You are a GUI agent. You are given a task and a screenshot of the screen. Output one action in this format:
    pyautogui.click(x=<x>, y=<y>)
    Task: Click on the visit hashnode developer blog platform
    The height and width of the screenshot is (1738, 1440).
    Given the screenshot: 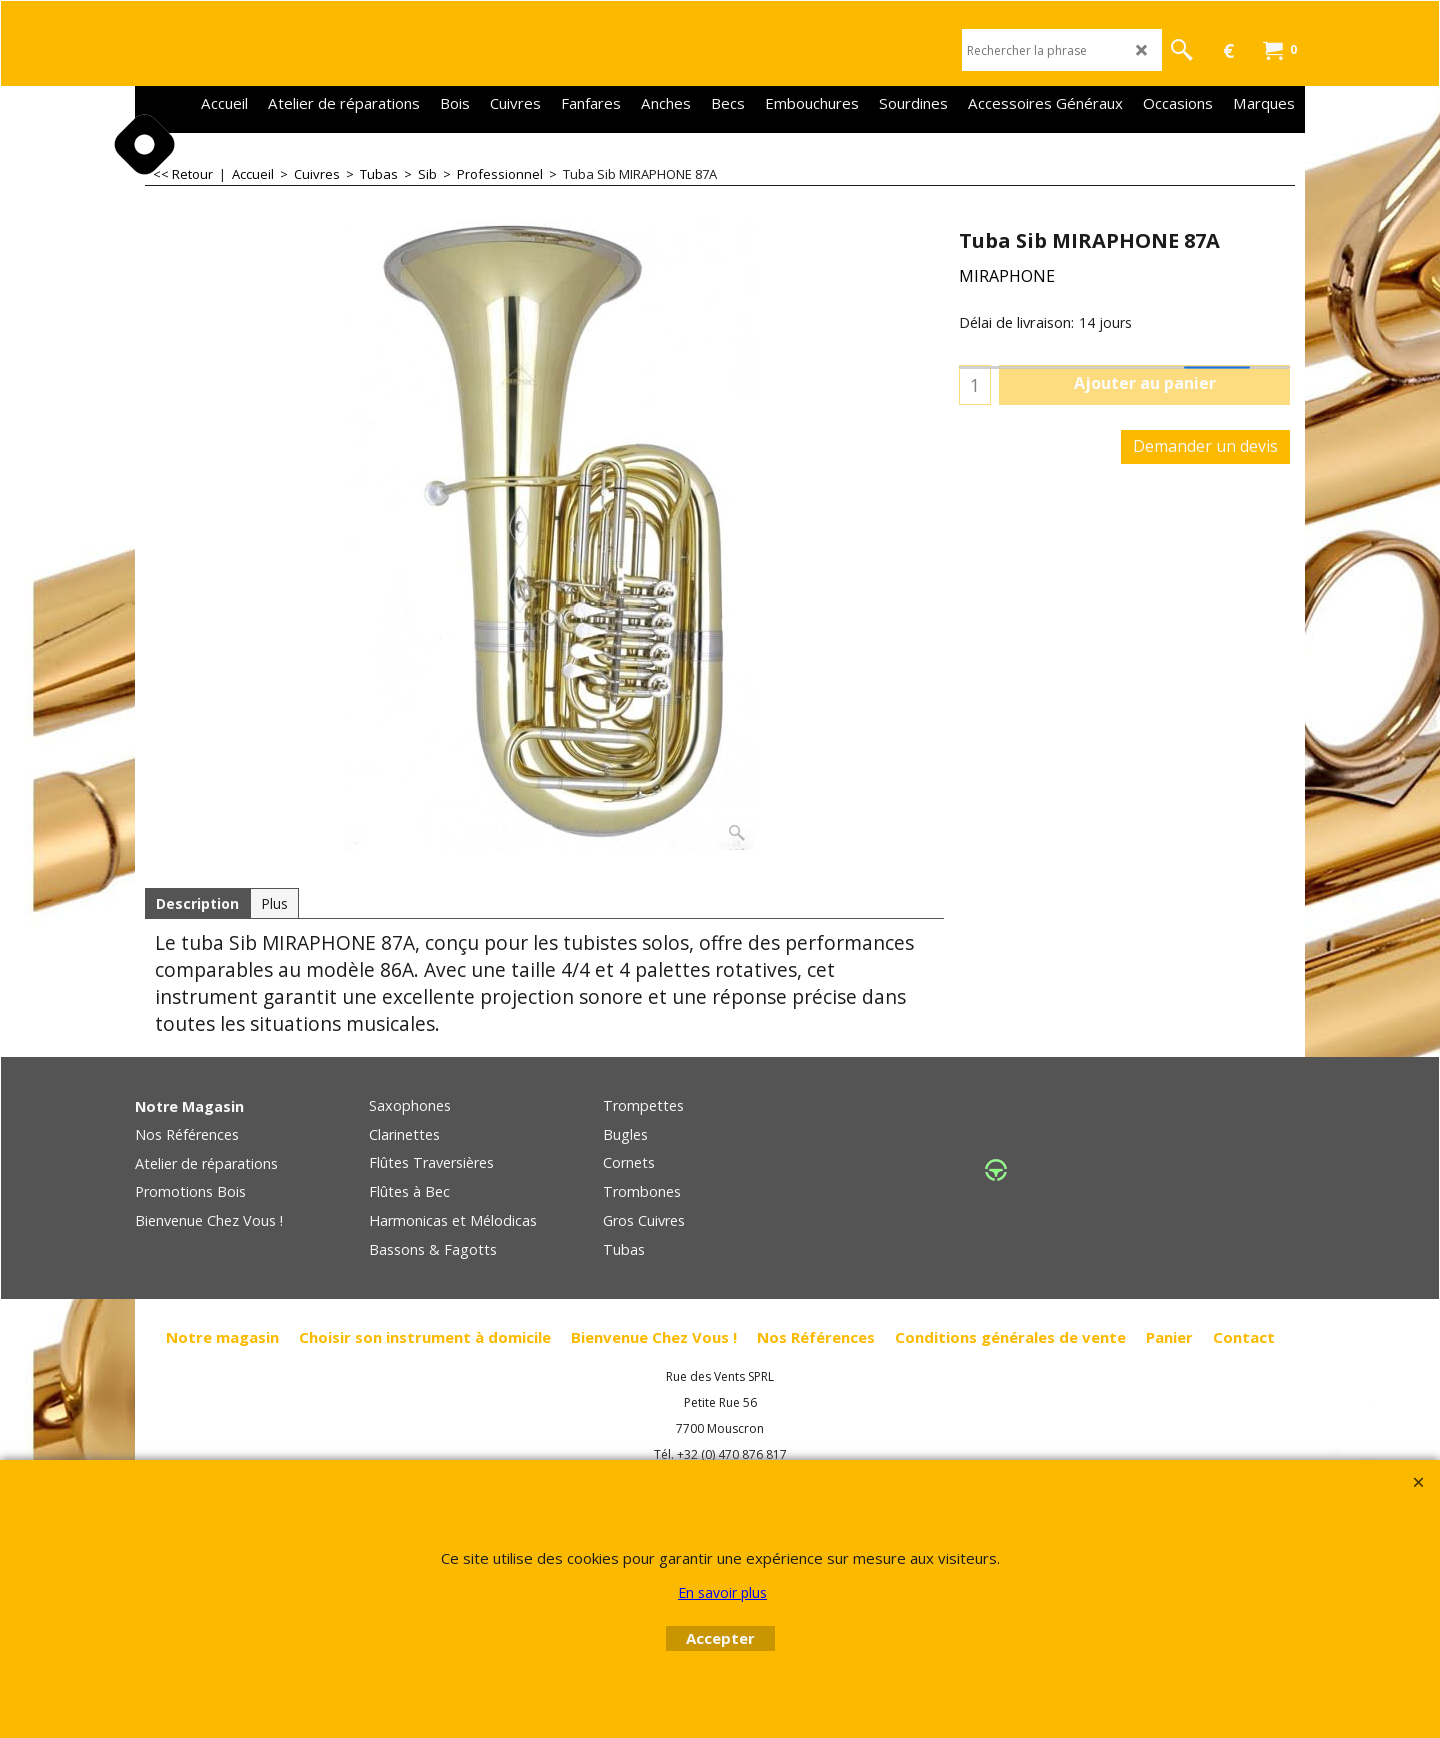 What is the action you would take?
    pyautogui.click(x=144, y=144)
    